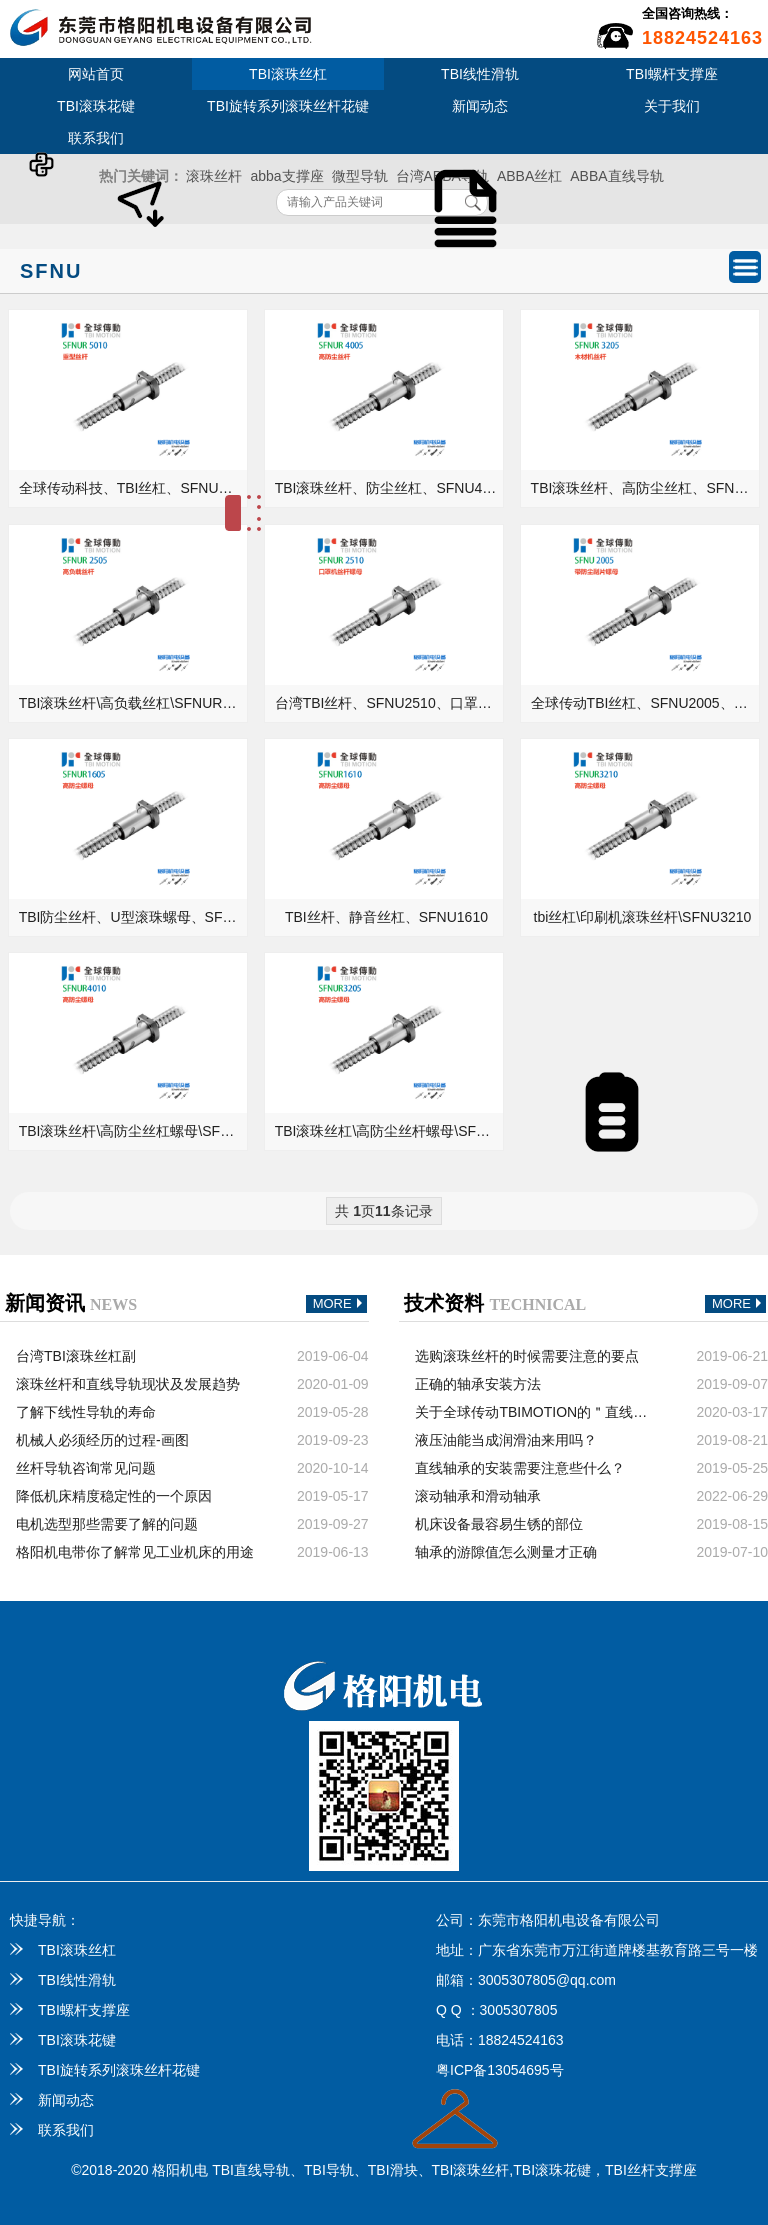  I want to click on access wardrobe or clothing options, so click(455, 2123).